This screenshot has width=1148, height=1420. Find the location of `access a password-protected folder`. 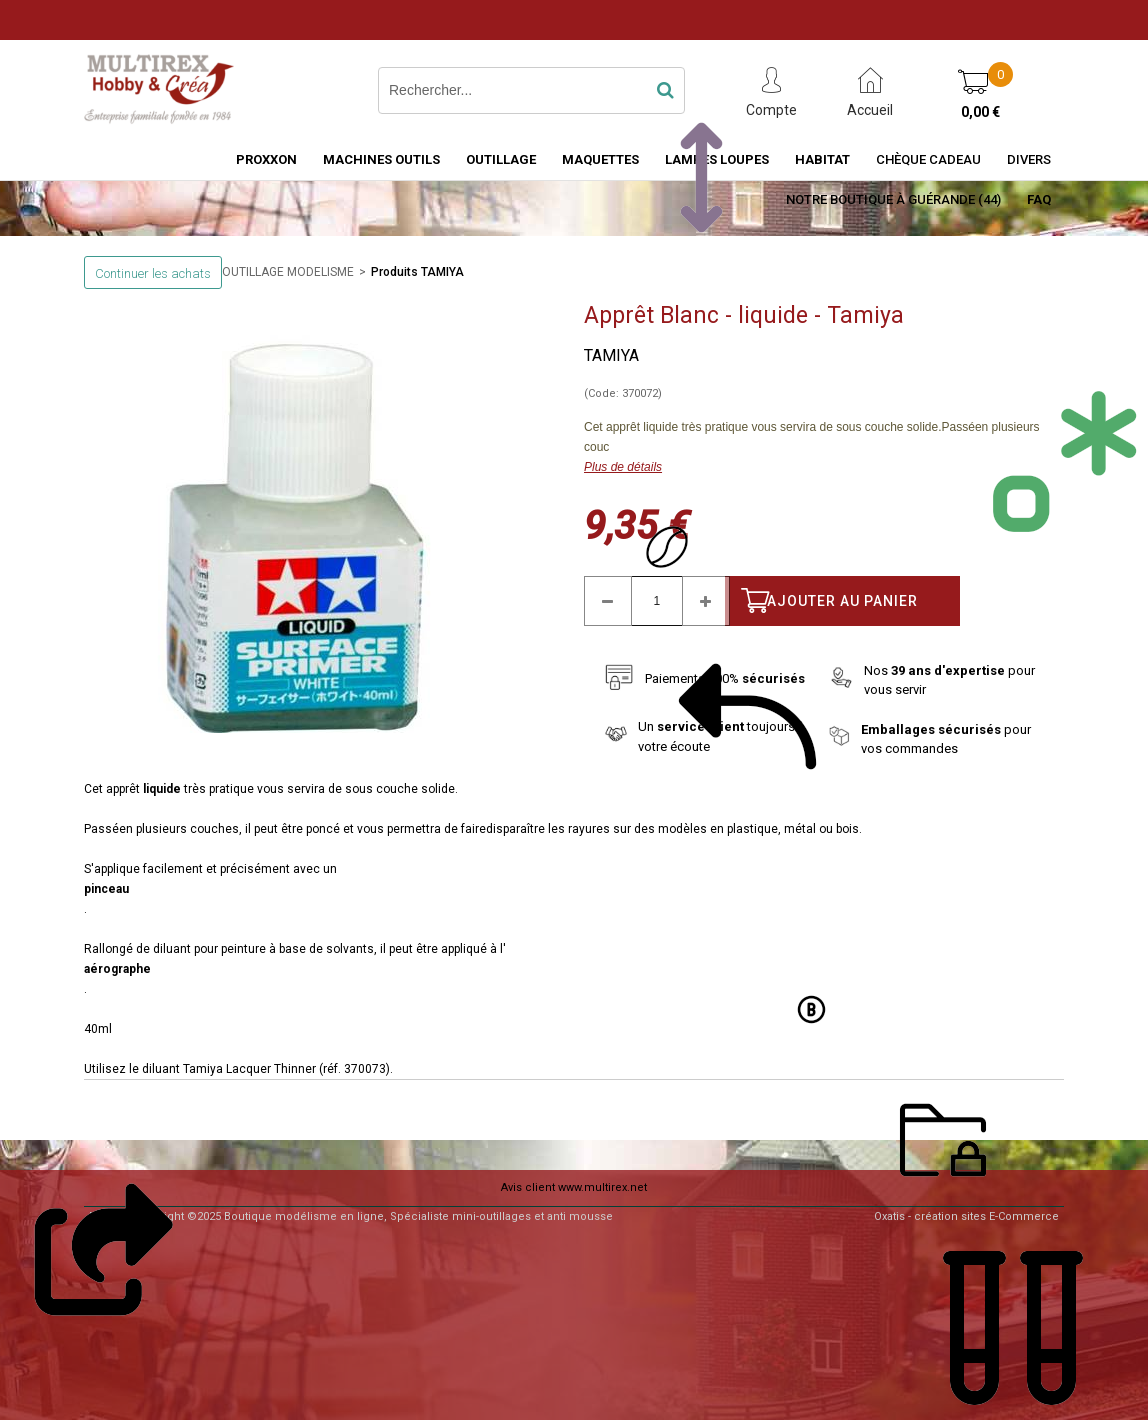

access a password-protected folder is located at coordinates (943, 1140).